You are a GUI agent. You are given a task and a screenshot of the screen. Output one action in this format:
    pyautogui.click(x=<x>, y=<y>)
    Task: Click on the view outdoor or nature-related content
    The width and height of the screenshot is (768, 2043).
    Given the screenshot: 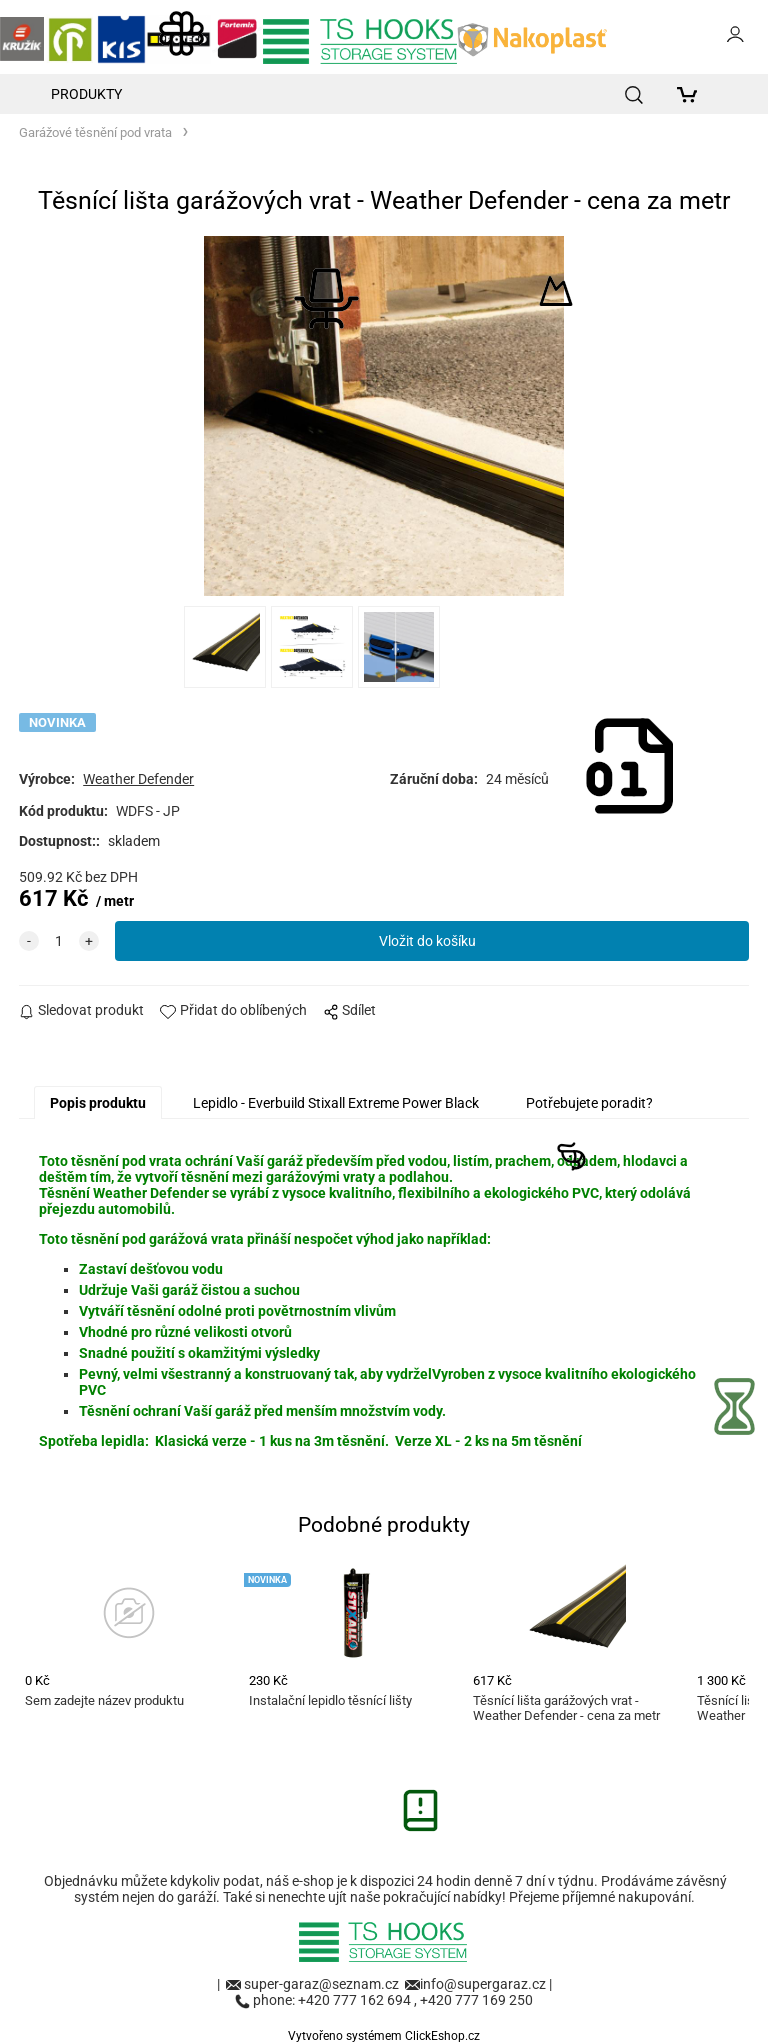 What is the action you would take?
    pyautogui.click(x=556, y=291)
    